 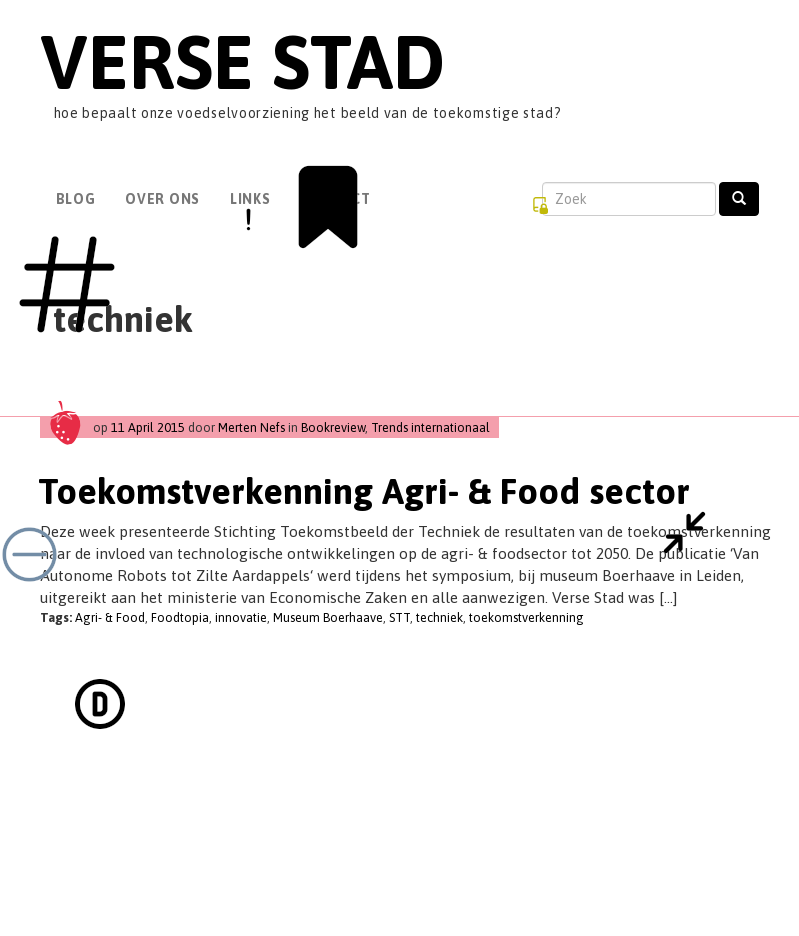 I want to click on indicates a private or locked repository, so click(x=539, y=205).